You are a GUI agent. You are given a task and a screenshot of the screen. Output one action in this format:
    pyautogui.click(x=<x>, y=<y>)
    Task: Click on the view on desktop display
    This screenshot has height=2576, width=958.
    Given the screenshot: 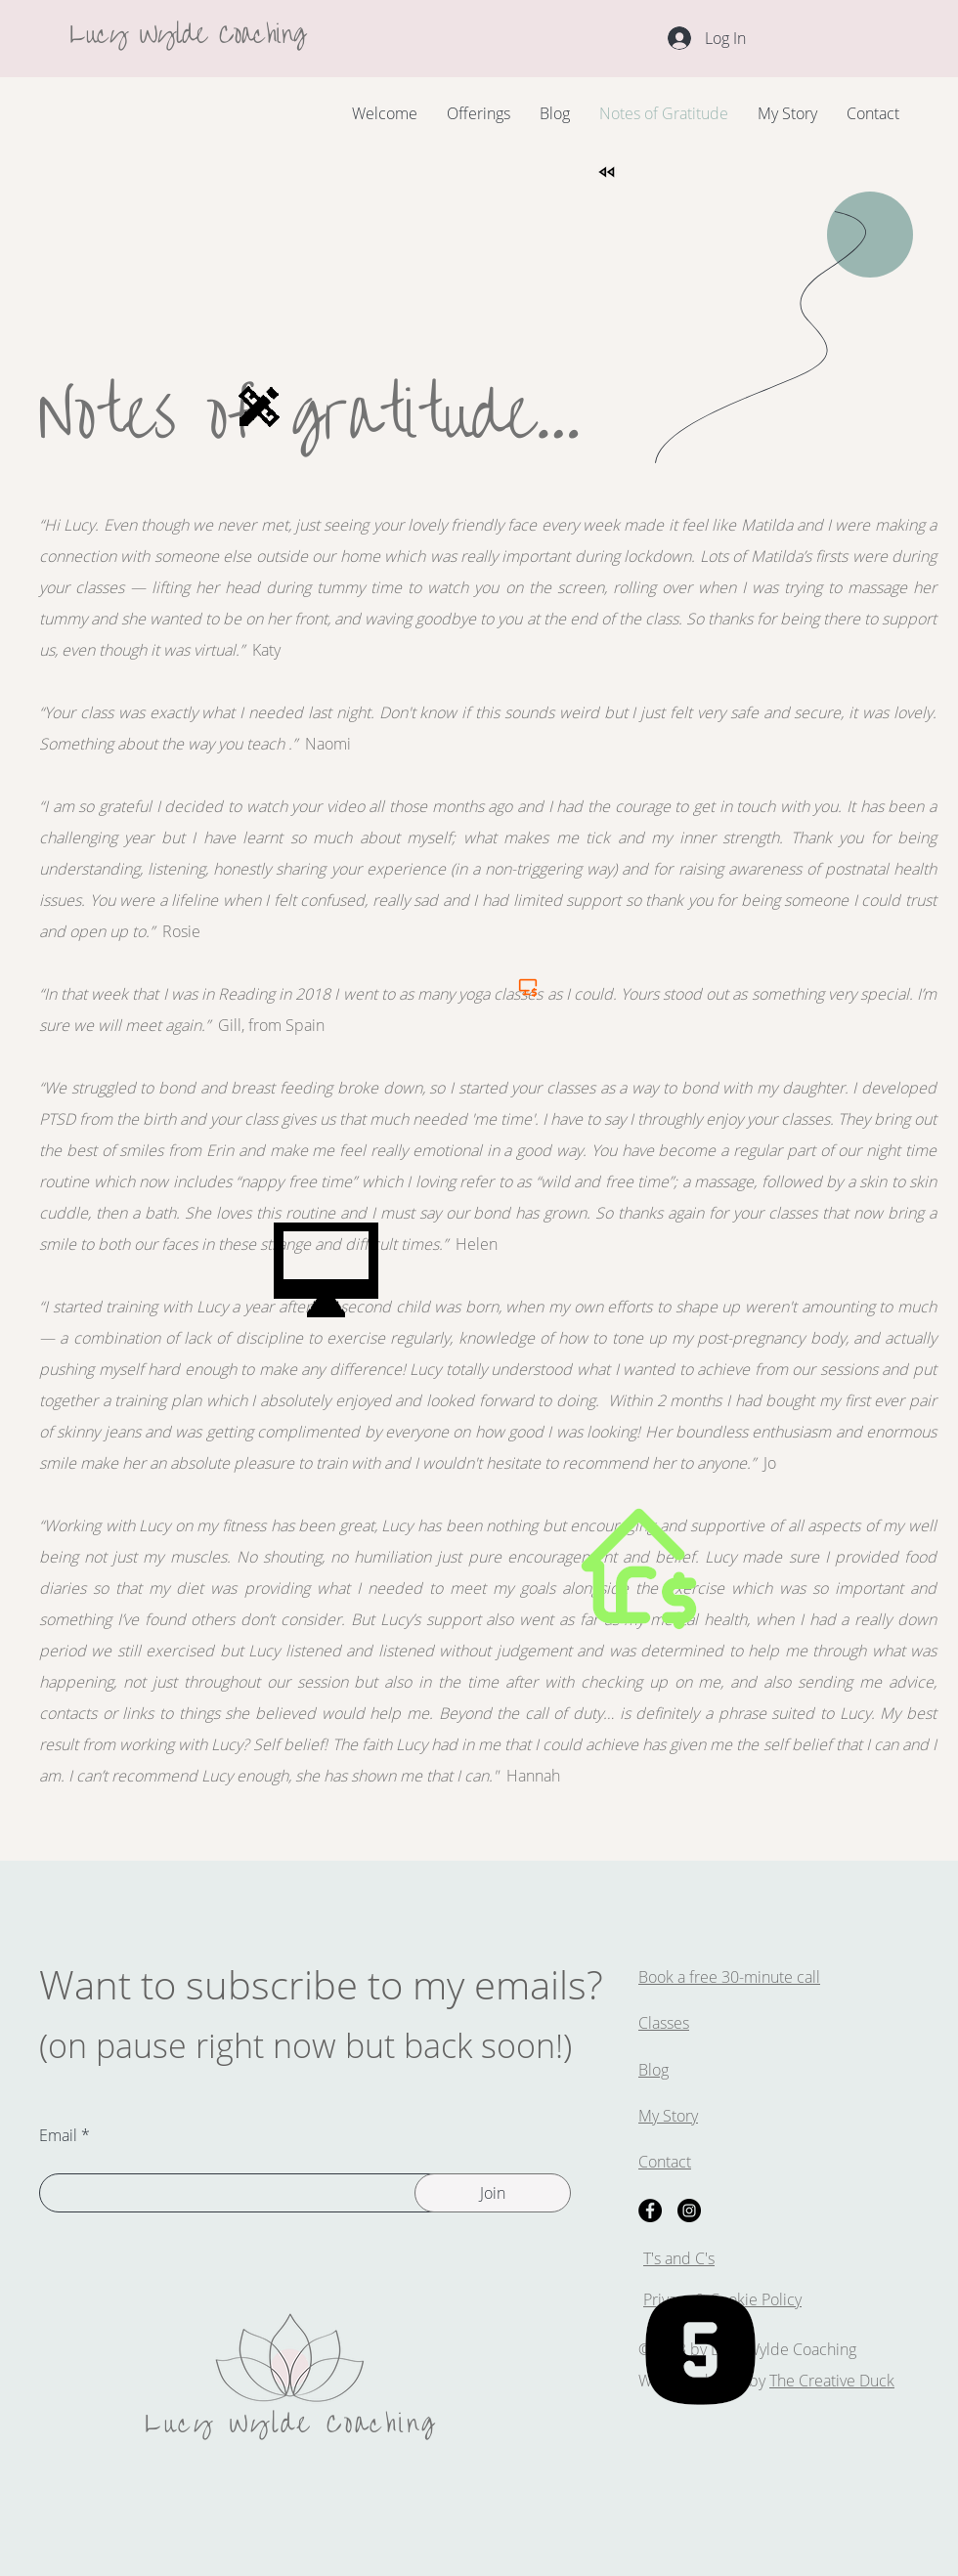 What is the action you would take?
    pyautogui.click(x=326, y=1269)
    